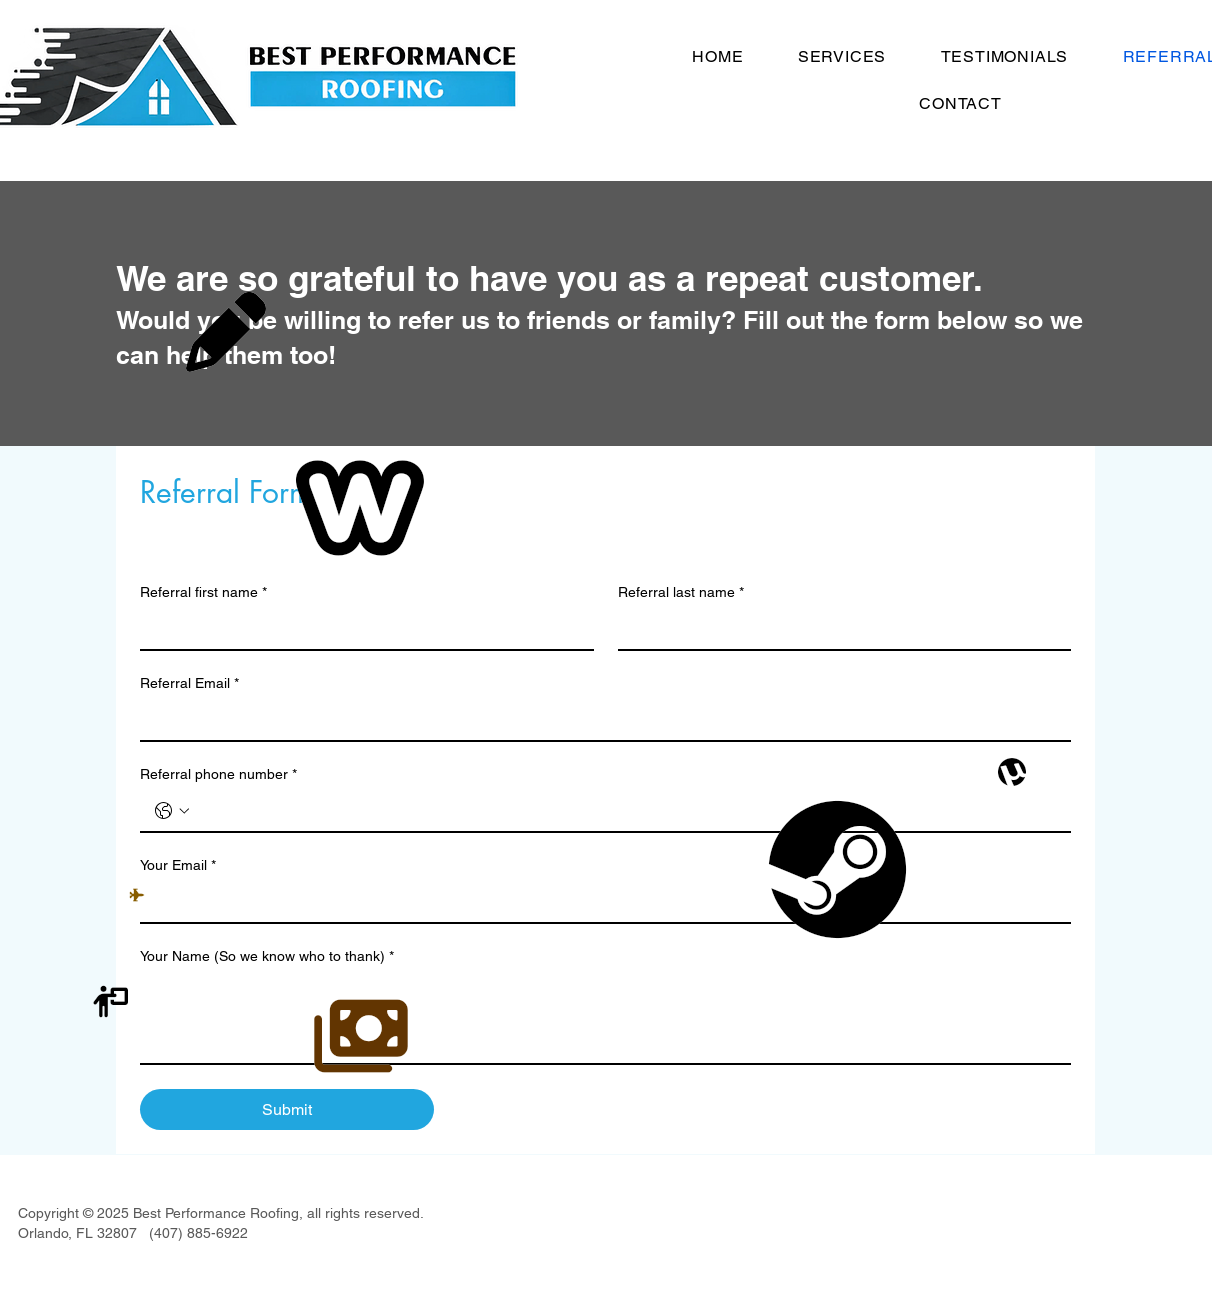 This screenshot has height=1292, width=1212. I want to click on edit or modify content, so click(226, 332).